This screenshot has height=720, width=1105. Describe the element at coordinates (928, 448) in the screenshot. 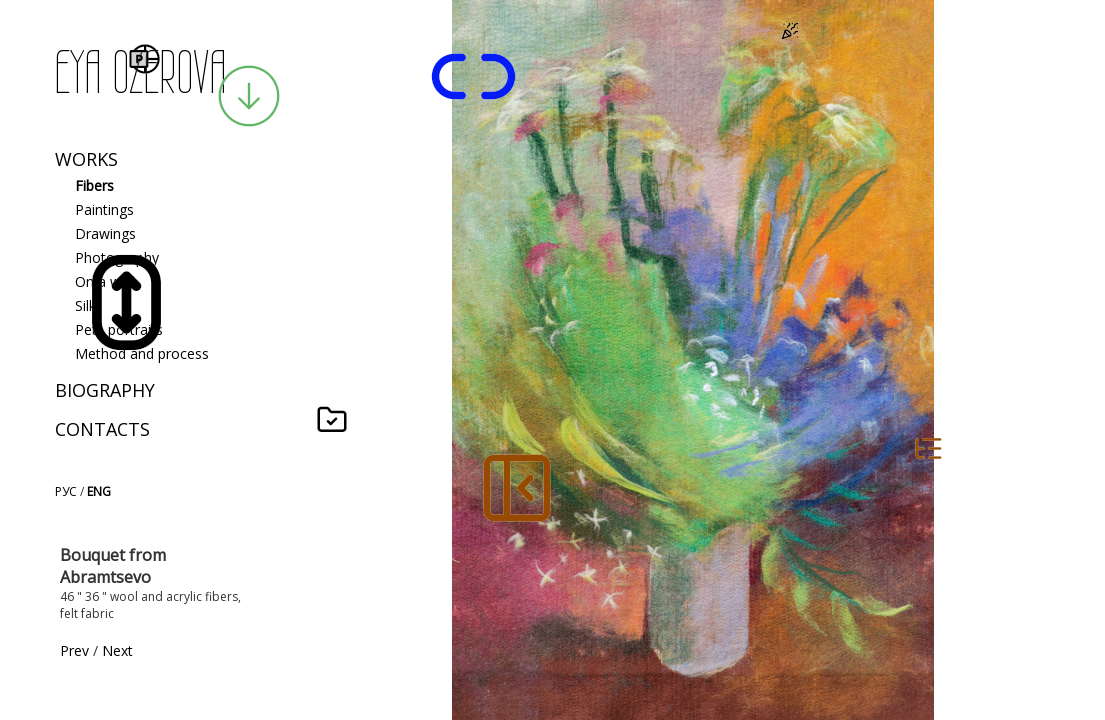

I see `view hierarchical list or nested items` at that location.